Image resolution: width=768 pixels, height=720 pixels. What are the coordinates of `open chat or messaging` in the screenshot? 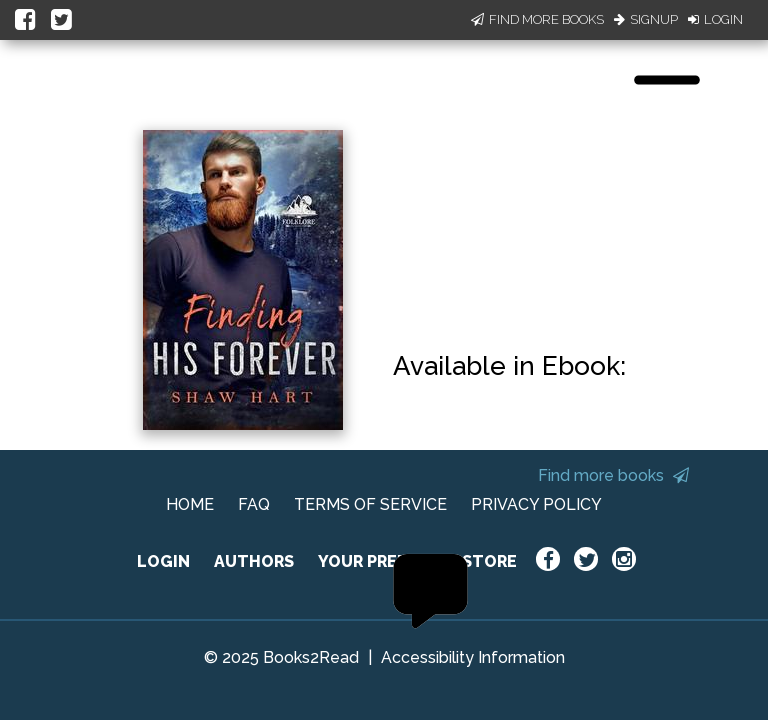 It's located at (430, 586).